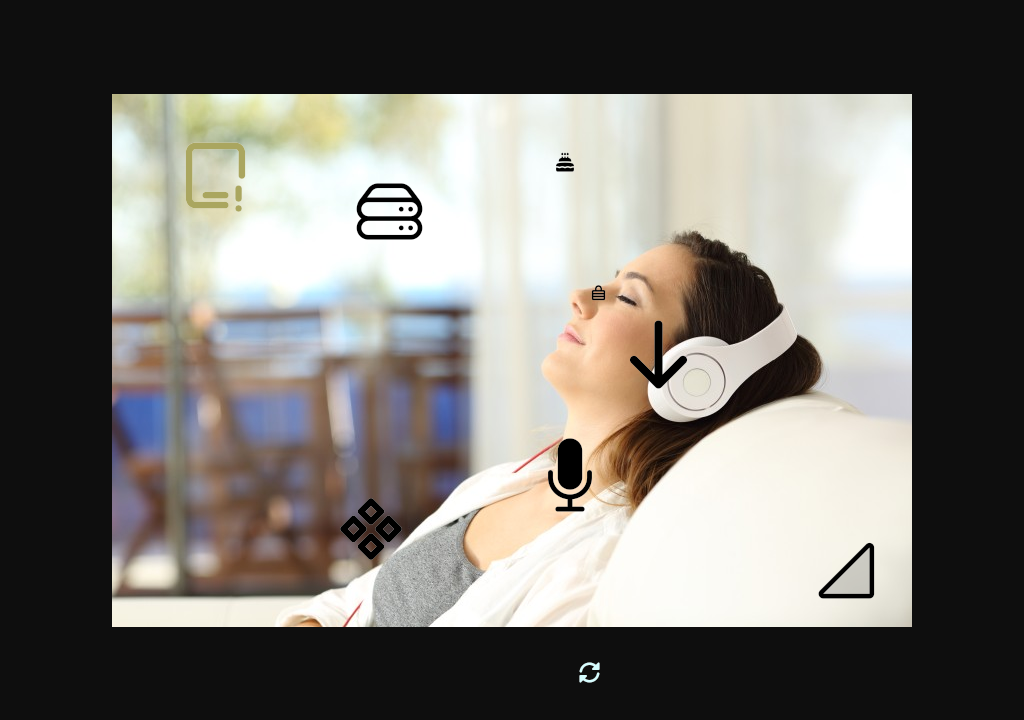 Image resolution: width=1024 pixels, height=720 pixels. Describe the element at coordinates (598, 293) in the screenshot. I see `indicates a secure or locked item` at that location.